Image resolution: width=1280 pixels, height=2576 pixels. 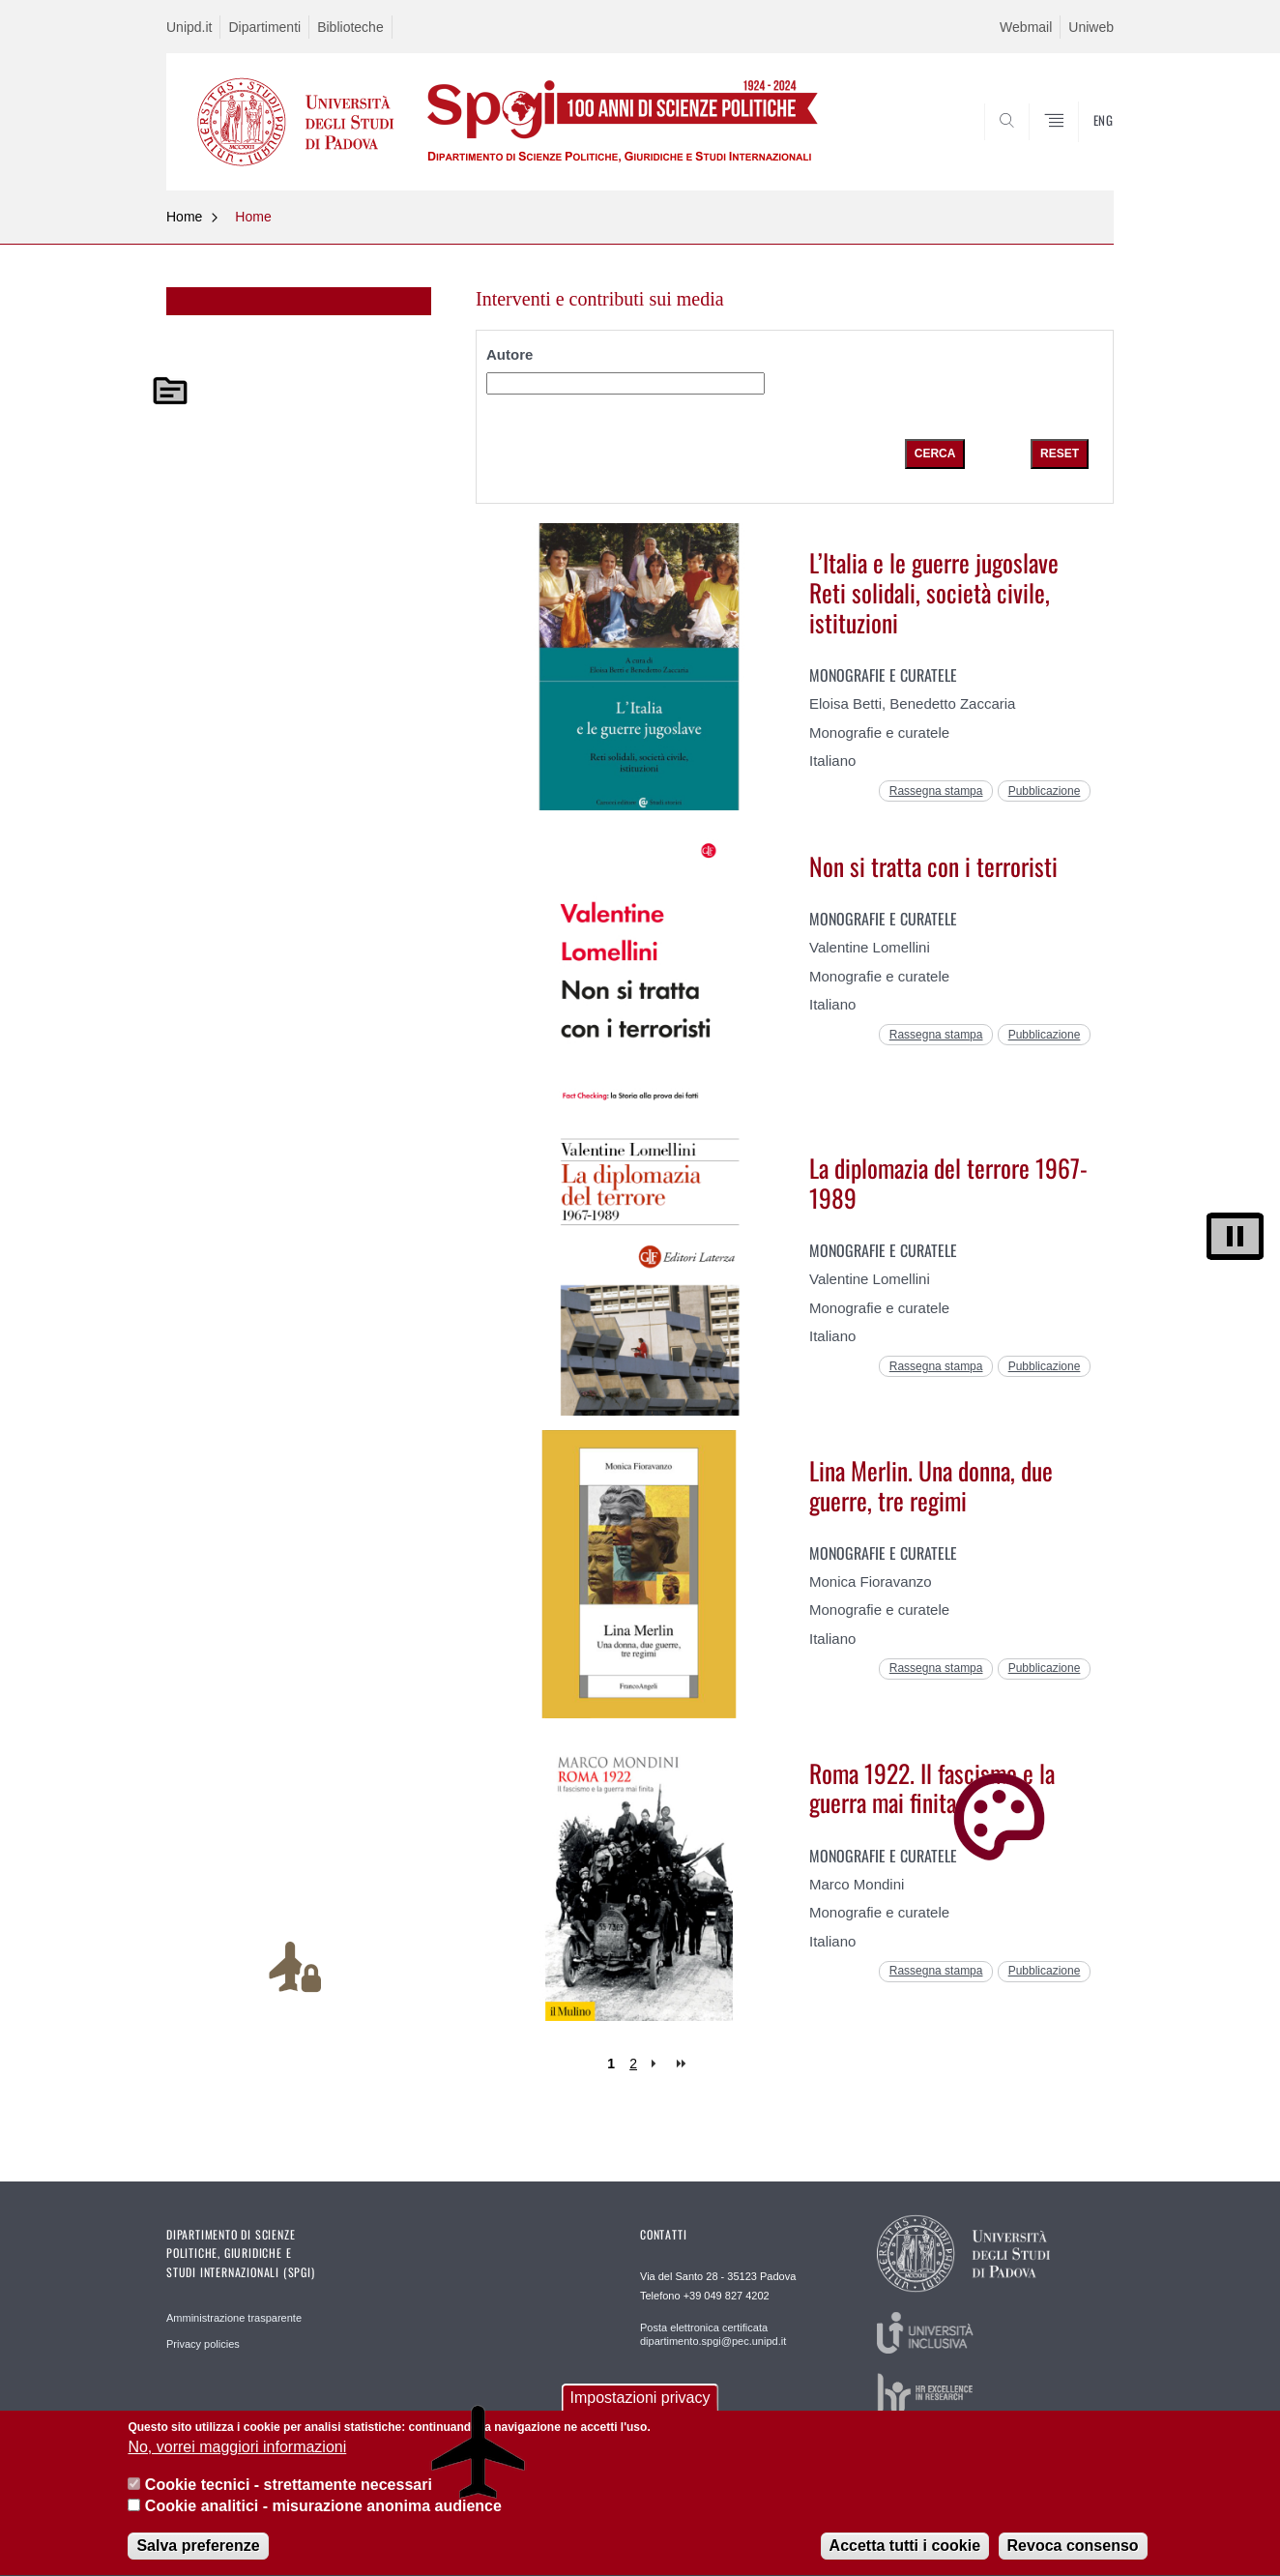 What do you see at coordinates (478, 2451) in the screenshot?
I see `access airport or flight information` at bounding box center [478, 2451].